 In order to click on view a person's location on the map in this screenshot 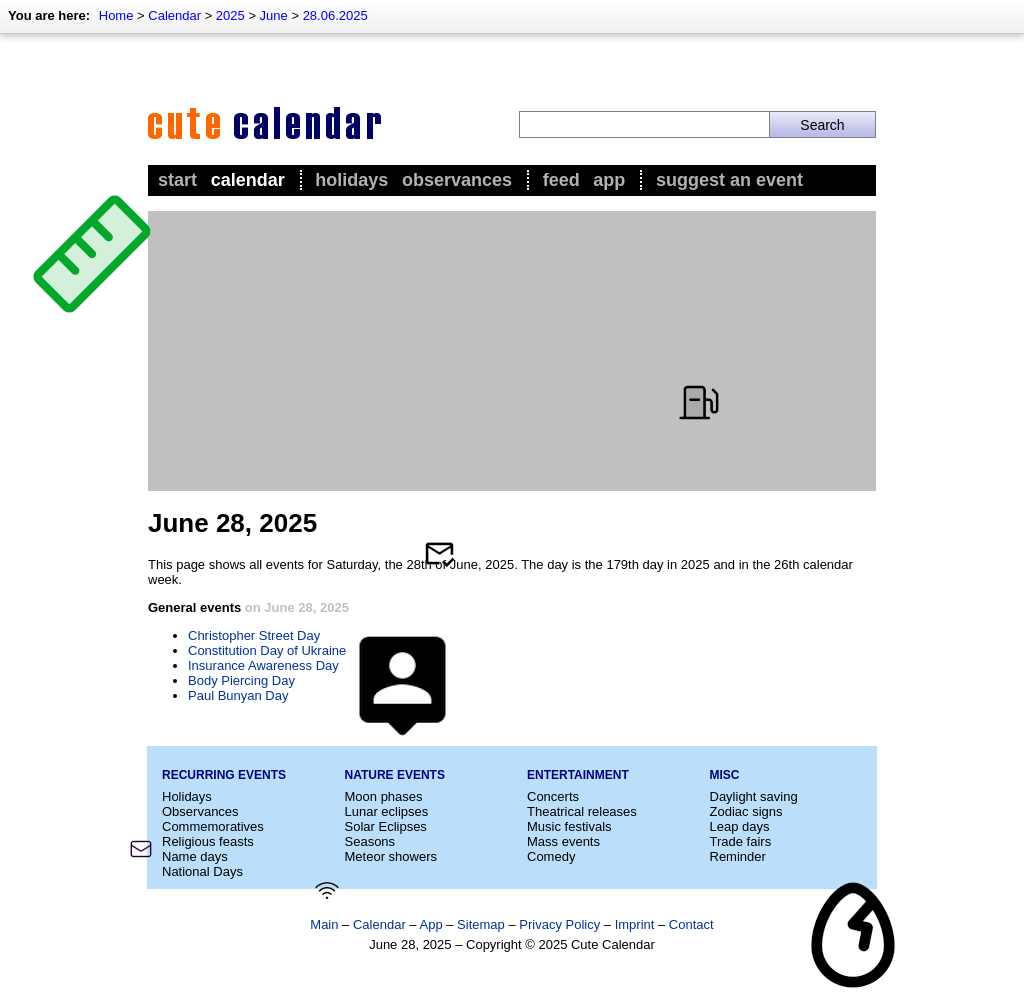, I will do `click(402, 684)`.